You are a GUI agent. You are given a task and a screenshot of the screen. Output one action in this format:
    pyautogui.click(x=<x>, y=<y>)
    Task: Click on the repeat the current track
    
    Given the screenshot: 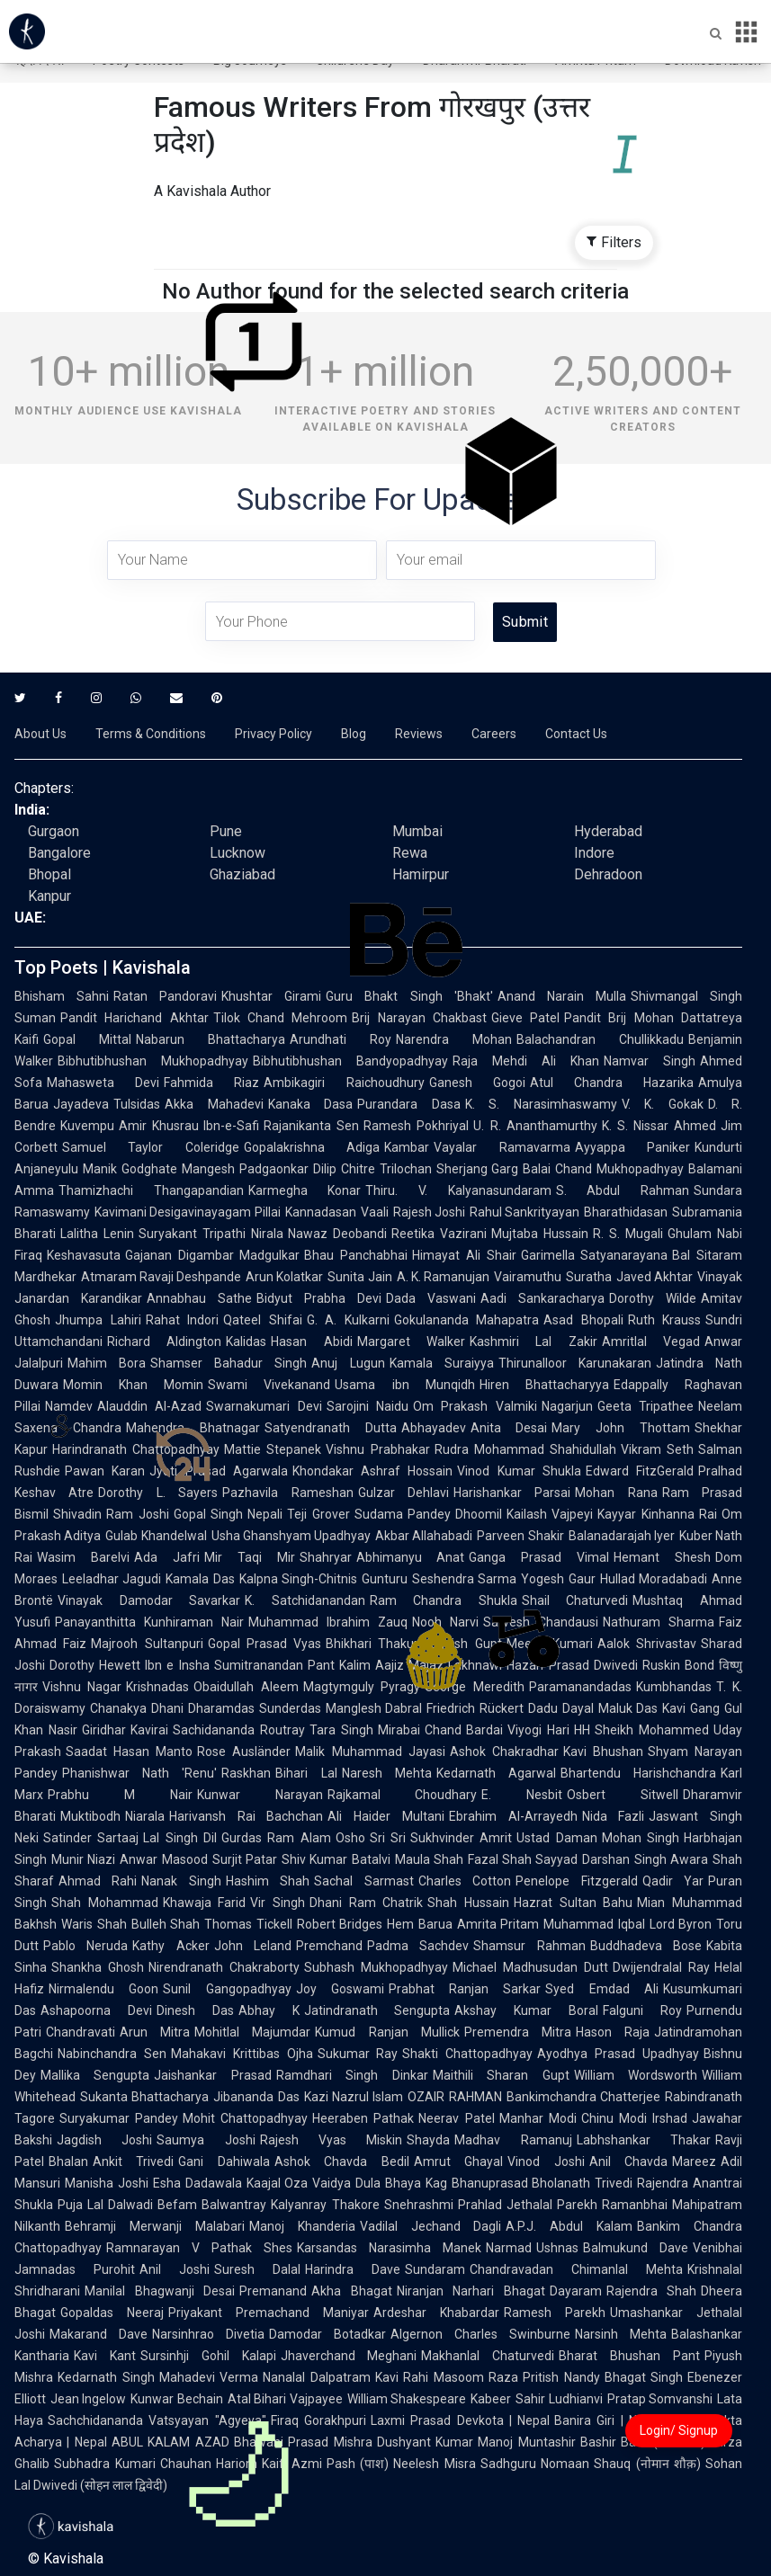 What is the action you would take?
    pyautogui.click(x=254, y=342)
    